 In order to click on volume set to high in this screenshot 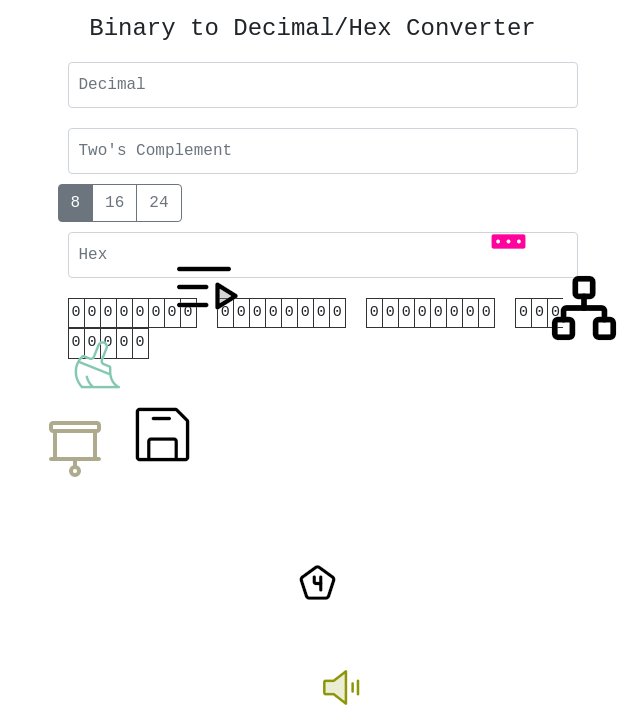, I will do `click(340, 687)`.